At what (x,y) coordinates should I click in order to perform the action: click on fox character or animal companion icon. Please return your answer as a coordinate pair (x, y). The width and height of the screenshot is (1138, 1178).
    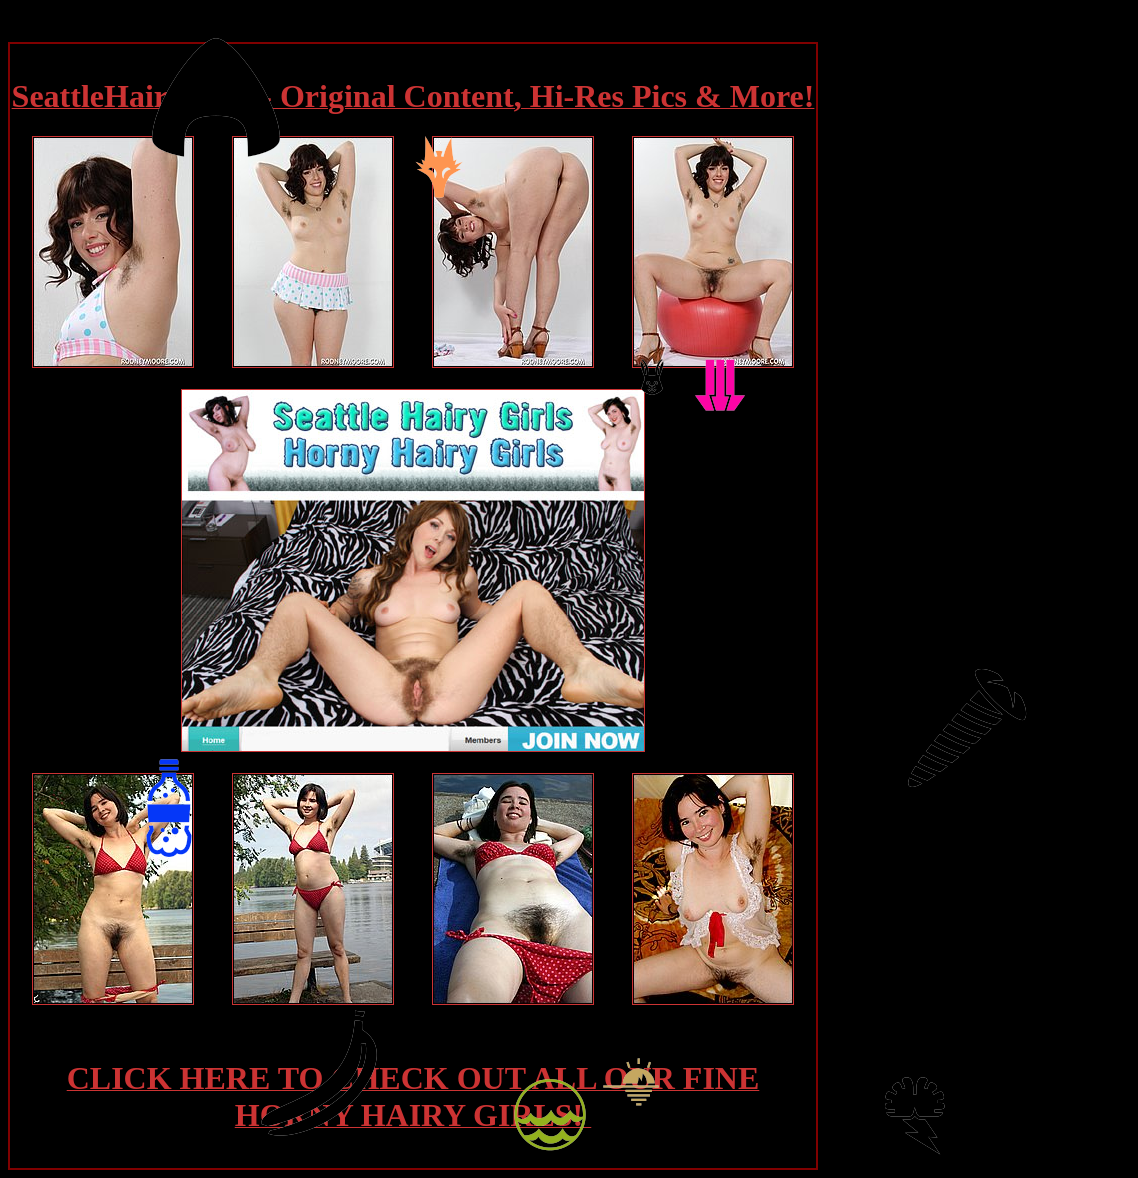
    Looking at the image, I should click on (440, 167).